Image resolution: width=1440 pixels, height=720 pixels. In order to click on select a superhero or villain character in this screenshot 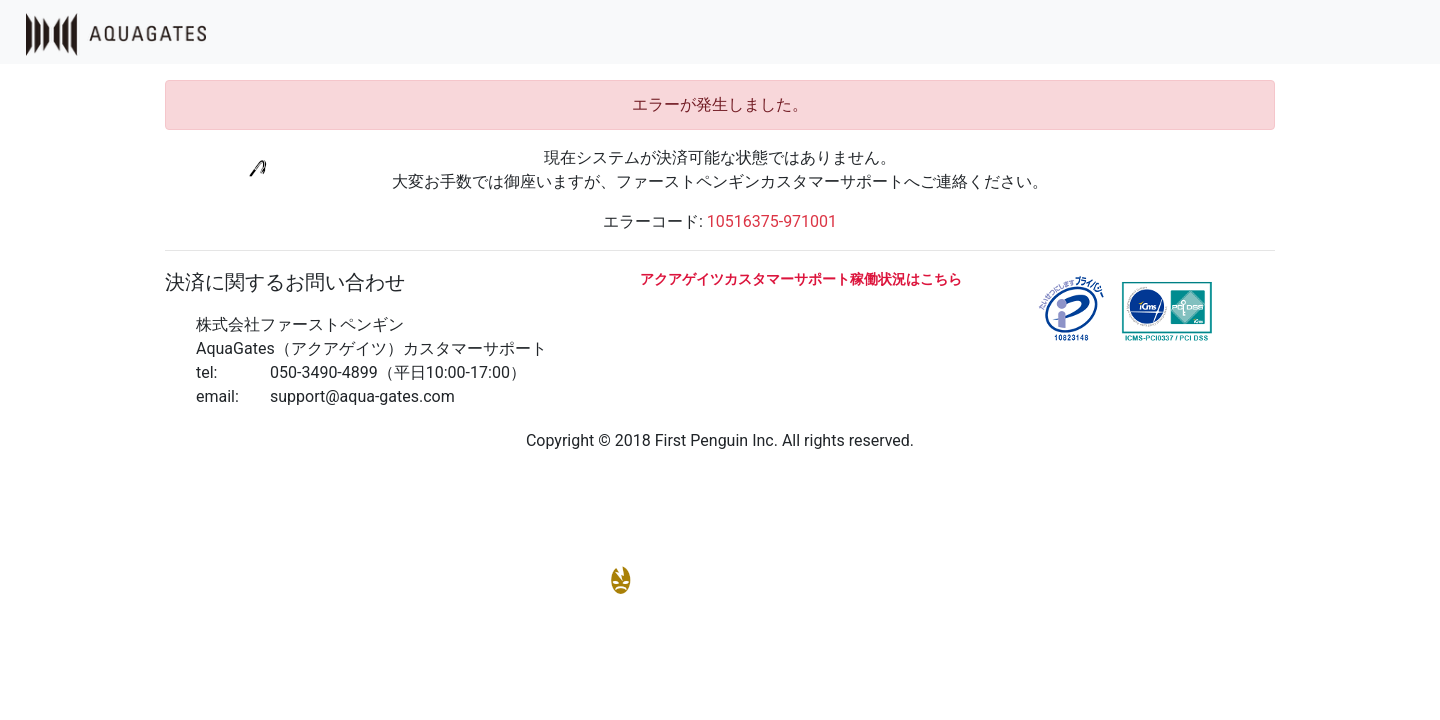, I will do `click(620, 580)`.